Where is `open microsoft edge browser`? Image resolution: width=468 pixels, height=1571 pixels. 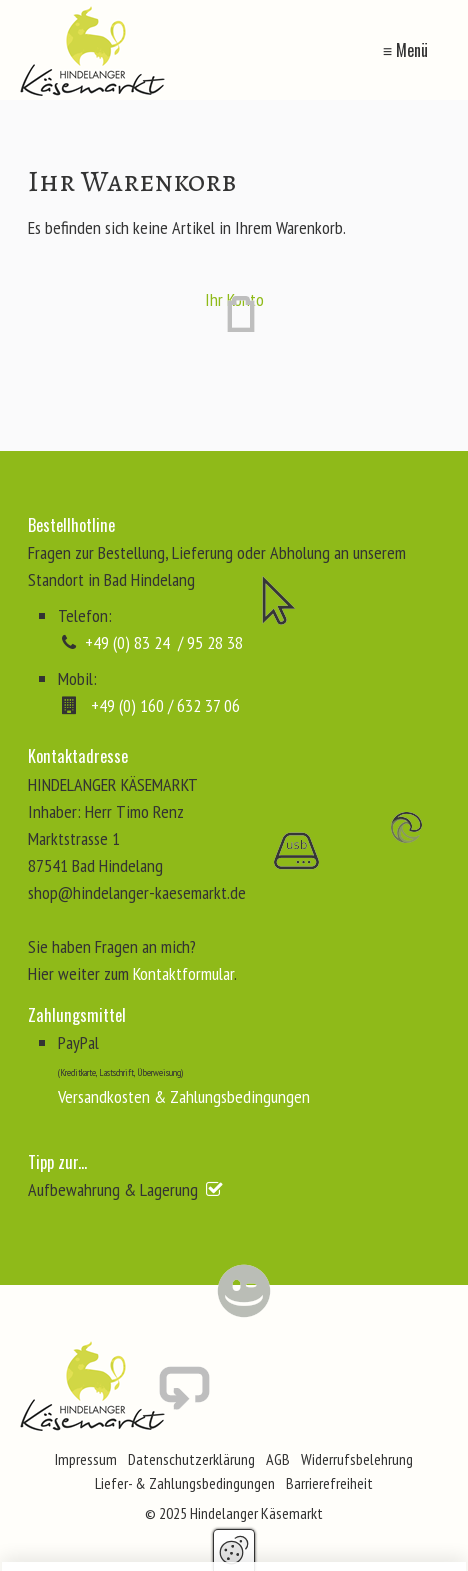
open microsoft edge browser is located at coordinates (406, 827).